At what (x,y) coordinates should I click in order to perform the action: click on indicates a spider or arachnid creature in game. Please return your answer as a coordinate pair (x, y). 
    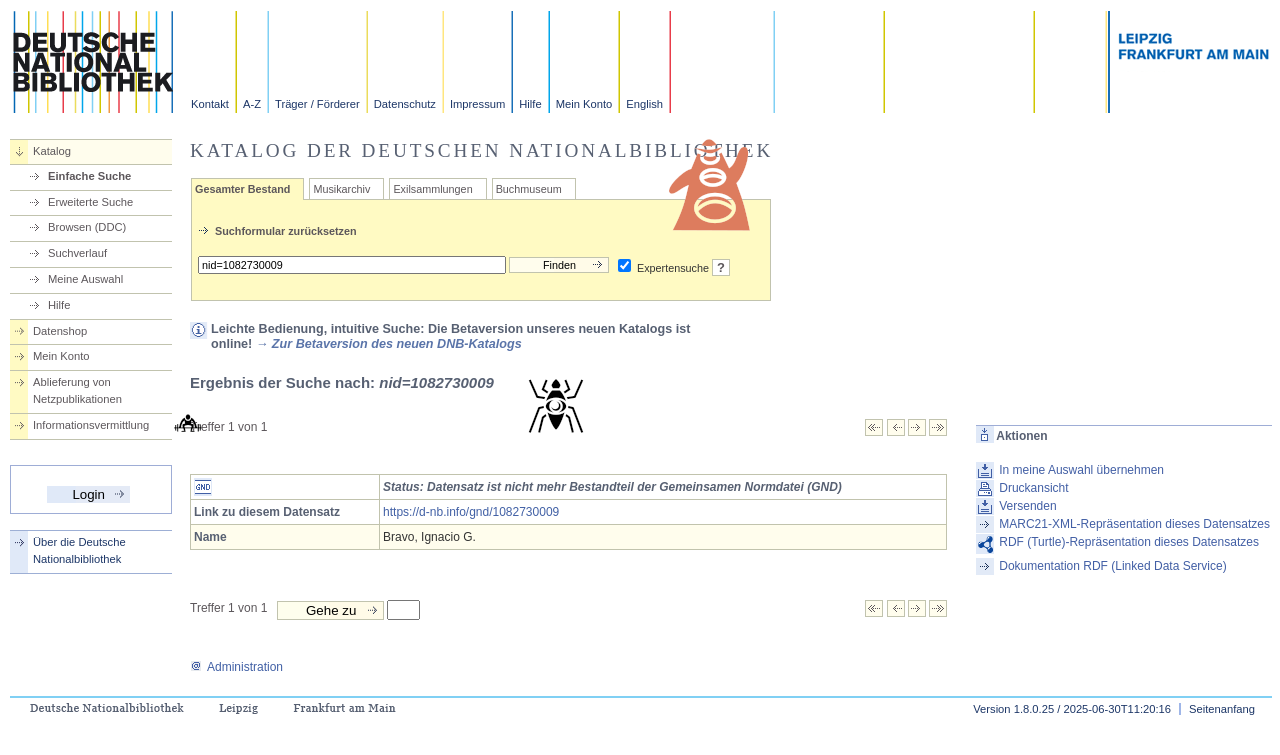
    Looking at the image, I should click on (556, 406).